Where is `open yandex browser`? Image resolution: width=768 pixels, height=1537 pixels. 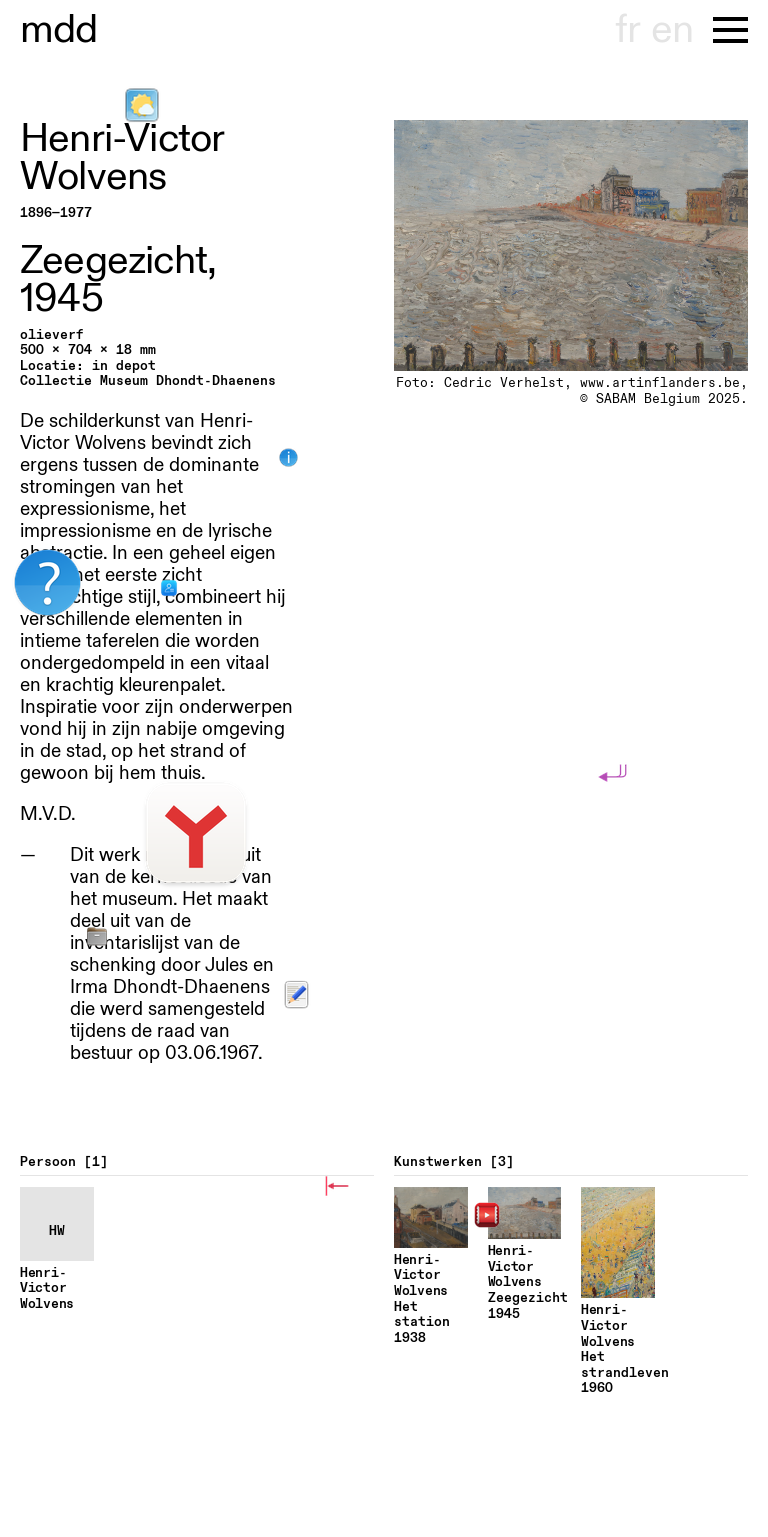 open yandex browser is located at coordinates (196, 833).